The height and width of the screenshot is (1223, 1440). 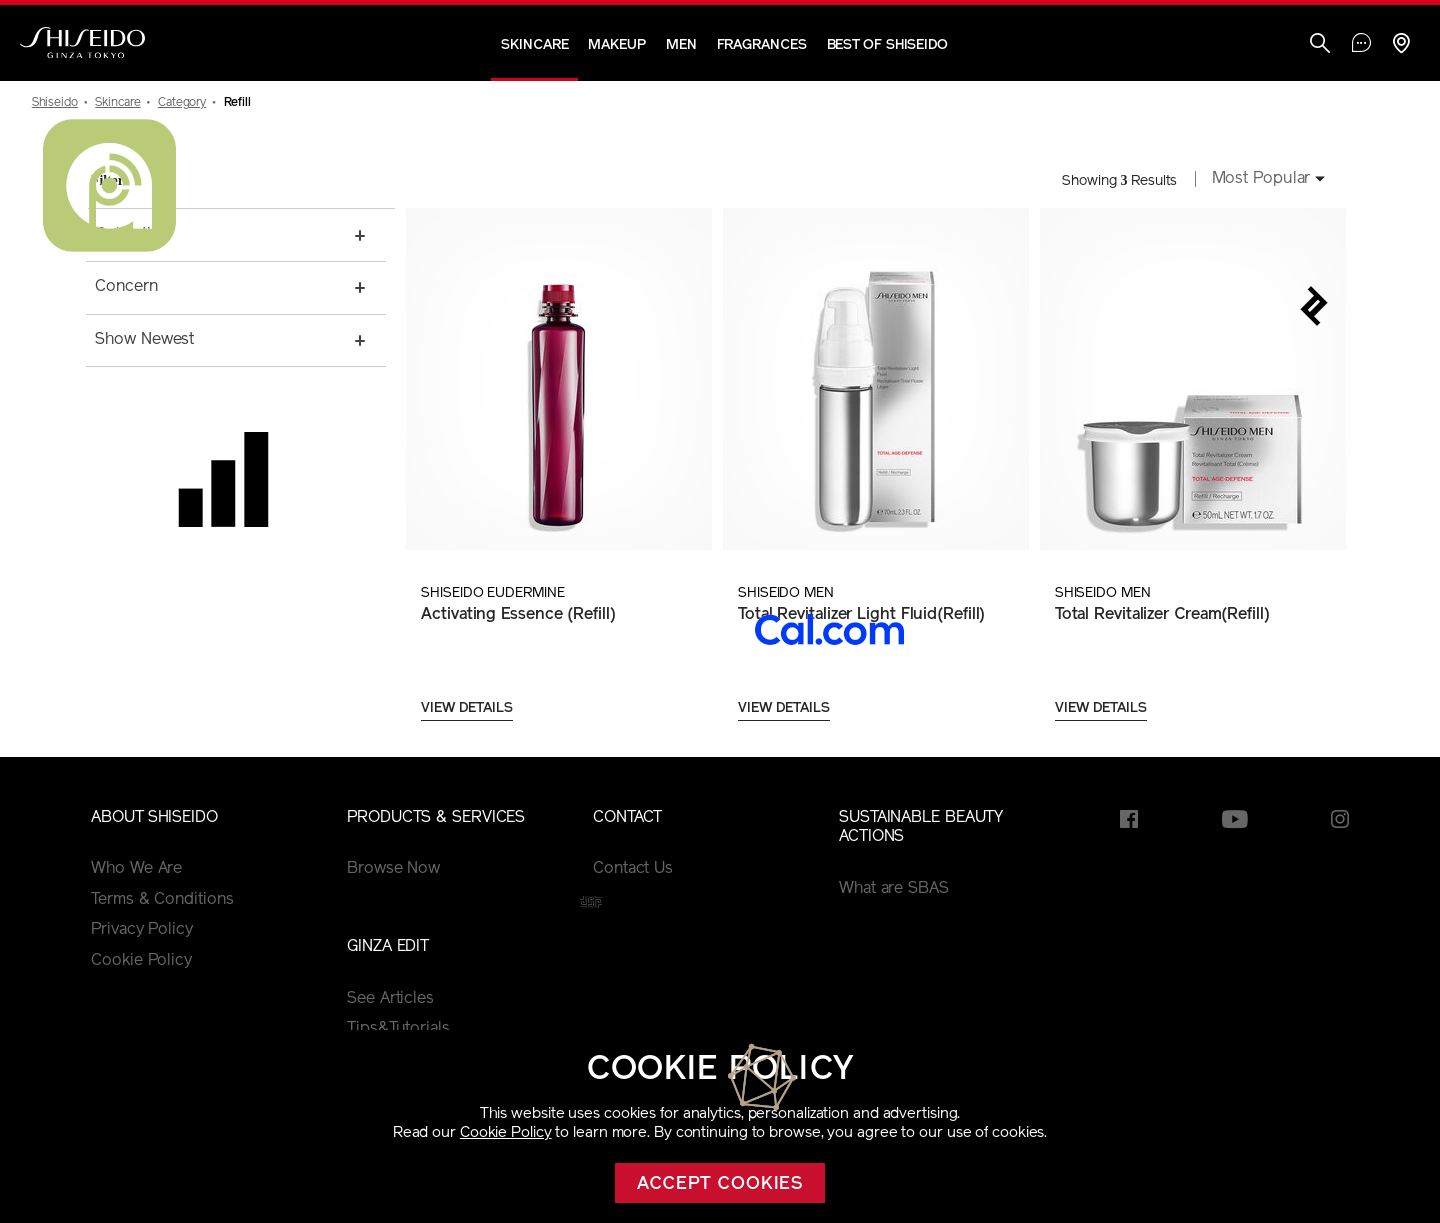 What do you see at coordinates (223, 479) in the screenshot?
I see `open bookmeter app` at bounding box center [223, 479].